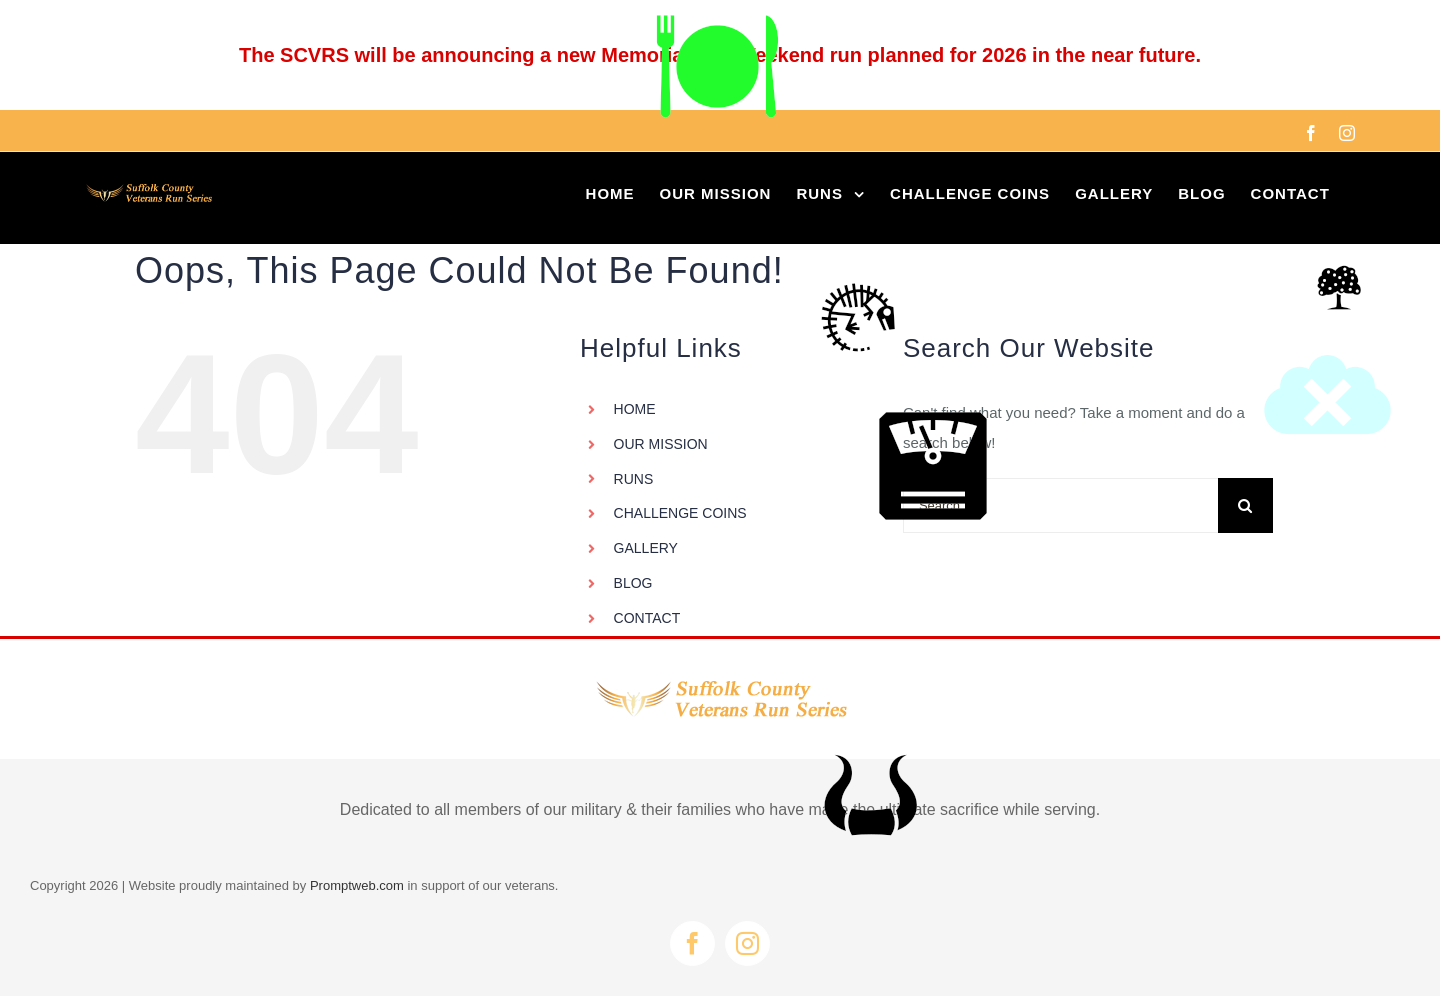 The width and height of the screenshot is (1440, 996). Describe the element at coordinates (858, 318) in the screenshot. I see `access fossil or dinosaur collection` at that location.